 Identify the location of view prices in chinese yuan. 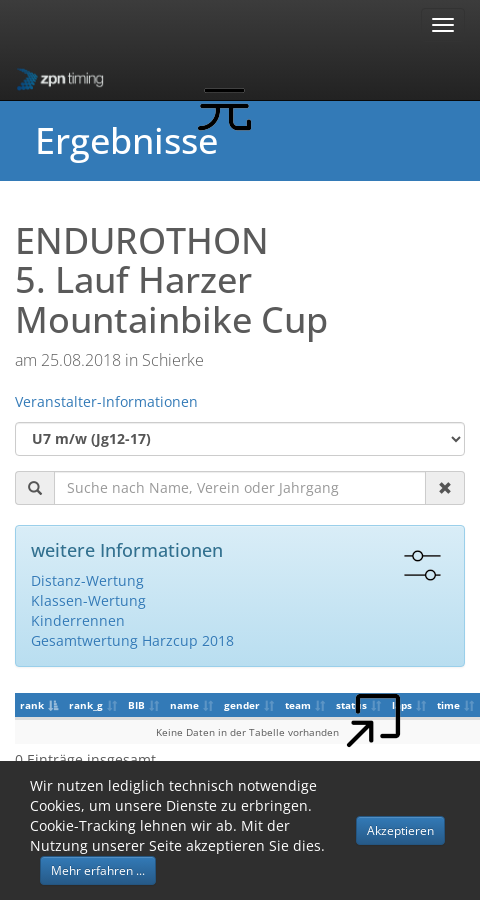
(224, 110).